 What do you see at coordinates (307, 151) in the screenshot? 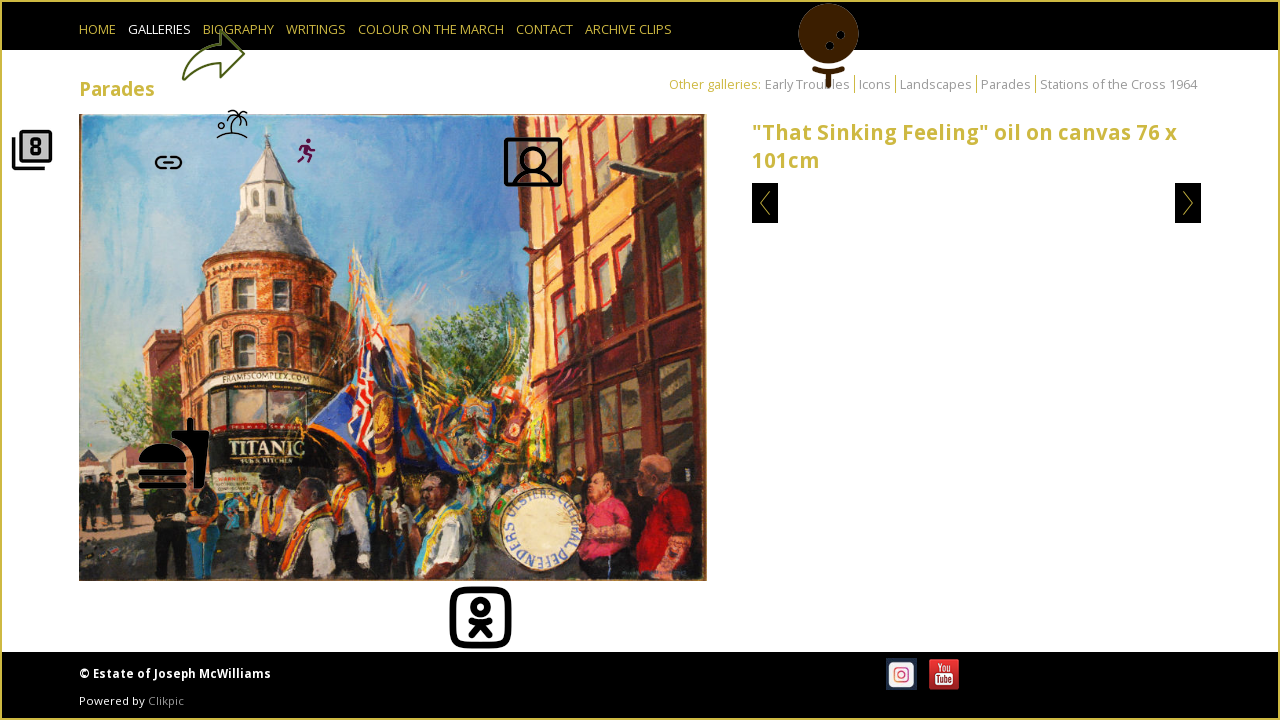
I see `start a run or workout session` at bounding box center [307, 151].